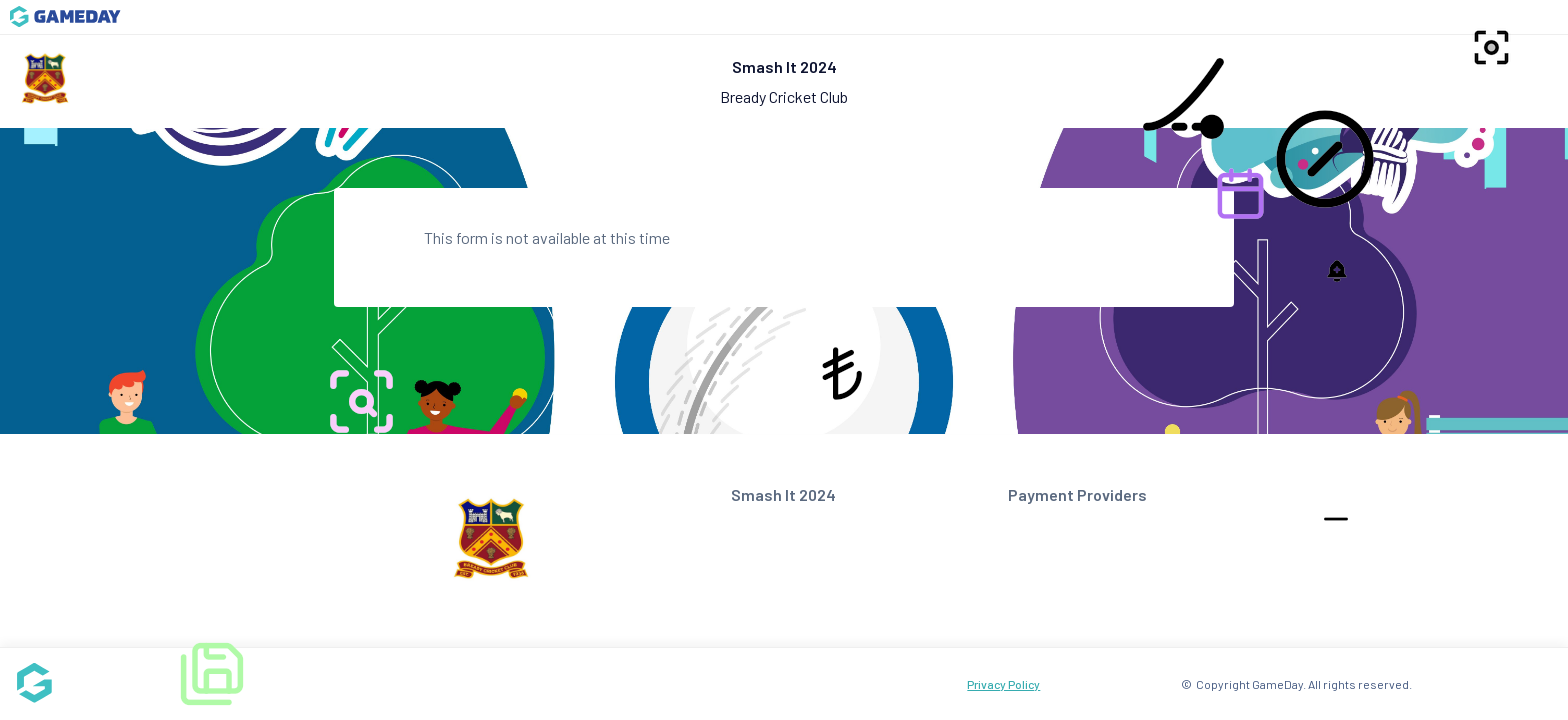 Image resolution: width=1568 pixels, height=720 pixels. Describe the element at coordinates (1491, 47) in the screenshot. I see `center focus on camera viewfinder` at that location.